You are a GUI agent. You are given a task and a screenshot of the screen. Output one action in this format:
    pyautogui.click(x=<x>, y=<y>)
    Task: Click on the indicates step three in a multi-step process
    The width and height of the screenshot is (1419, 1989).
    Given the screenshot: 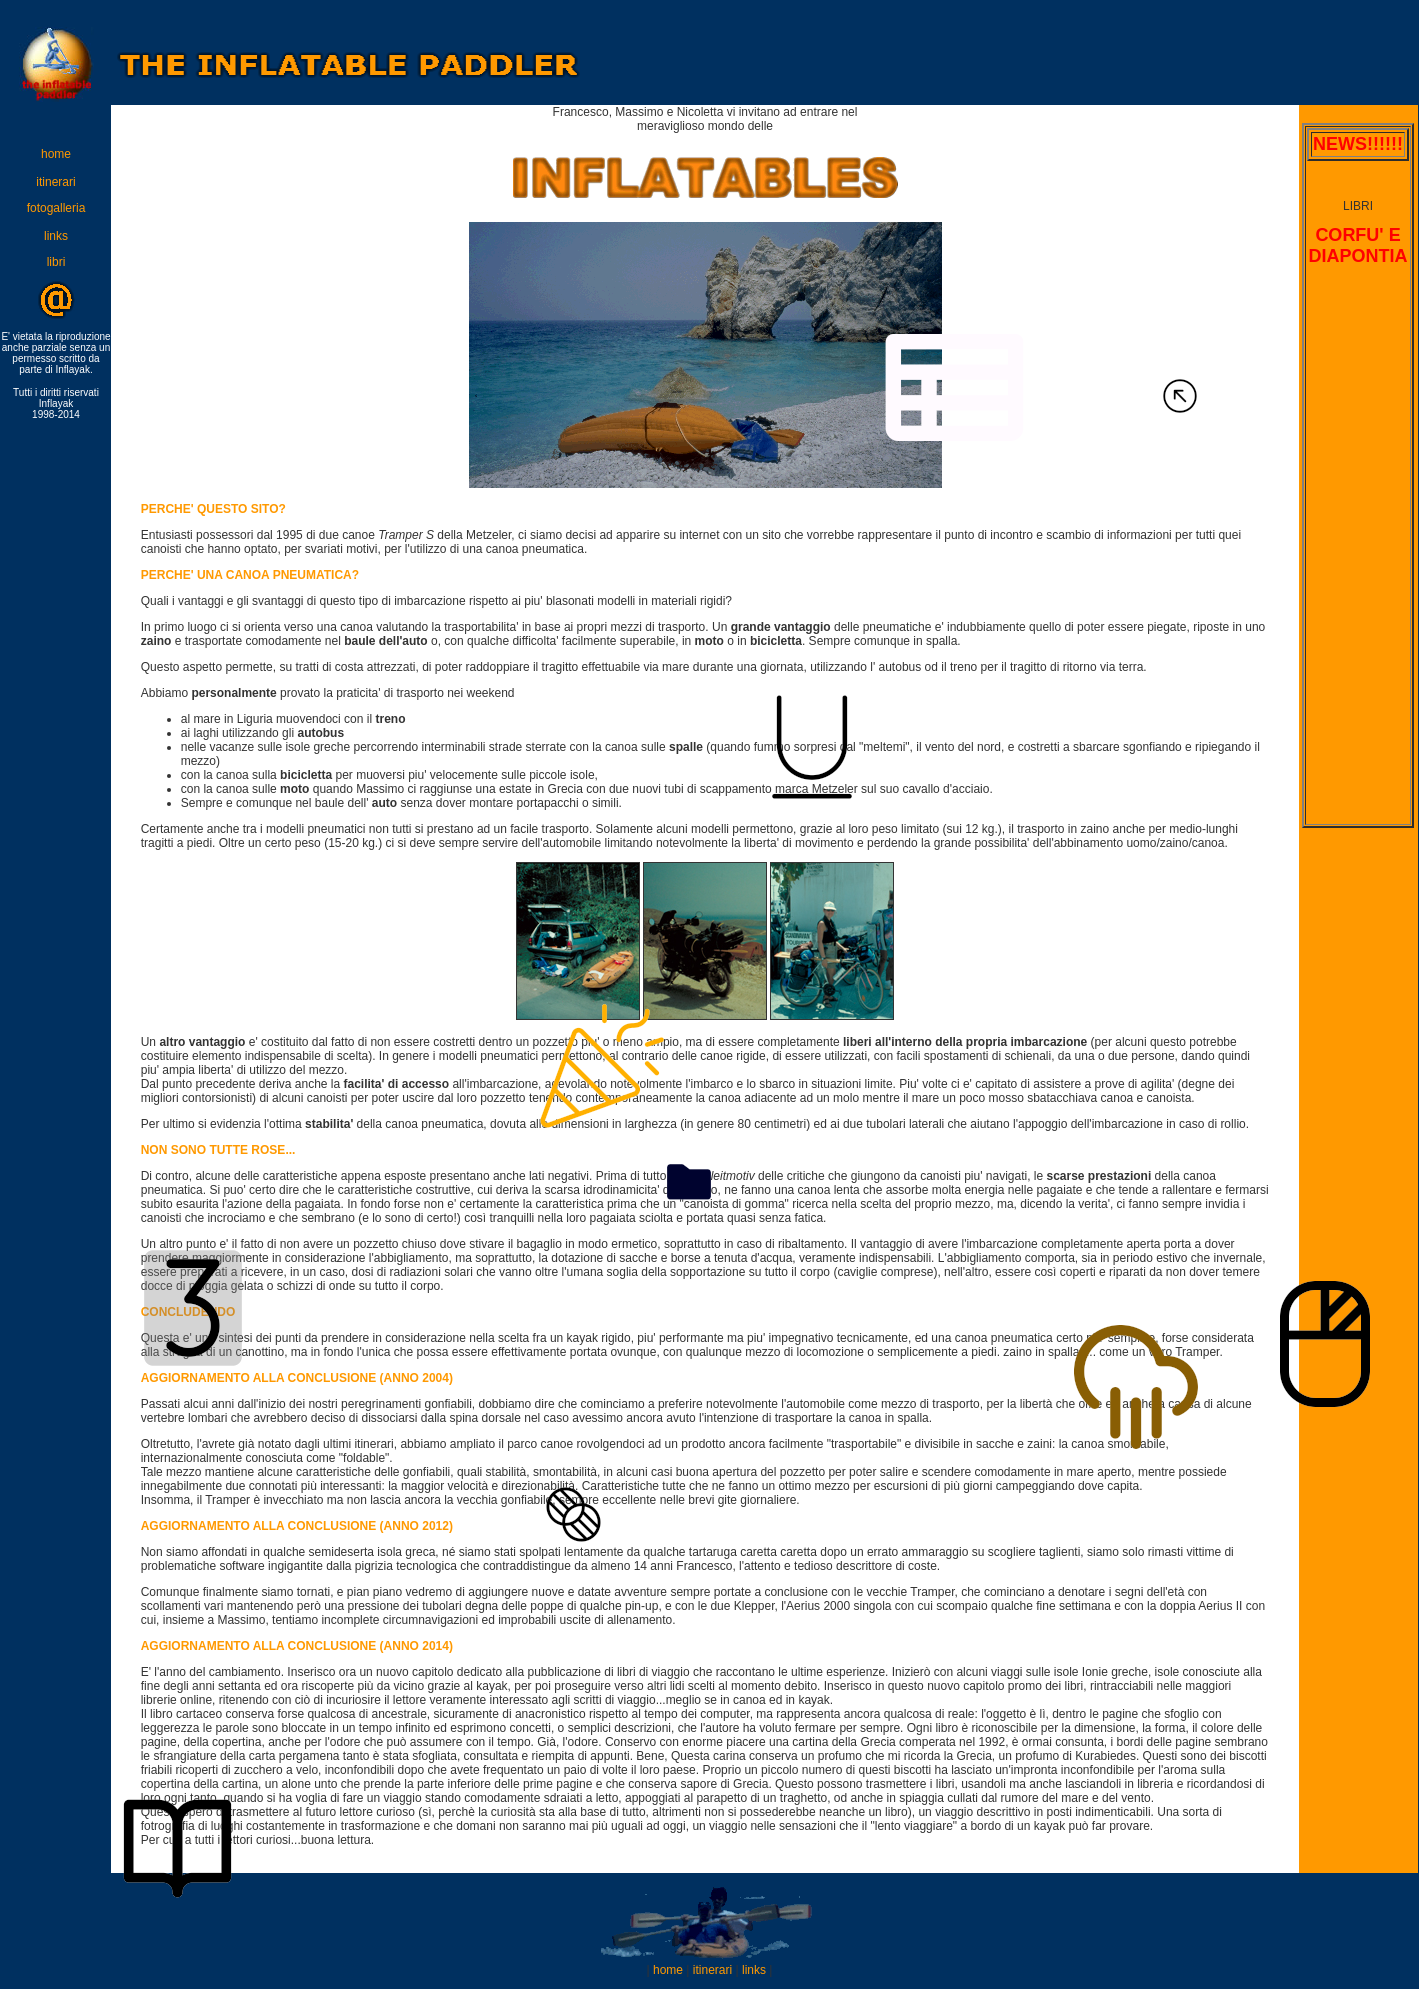 What is the action you would take?
    pyautogui.click(x=193, y=1308)
    